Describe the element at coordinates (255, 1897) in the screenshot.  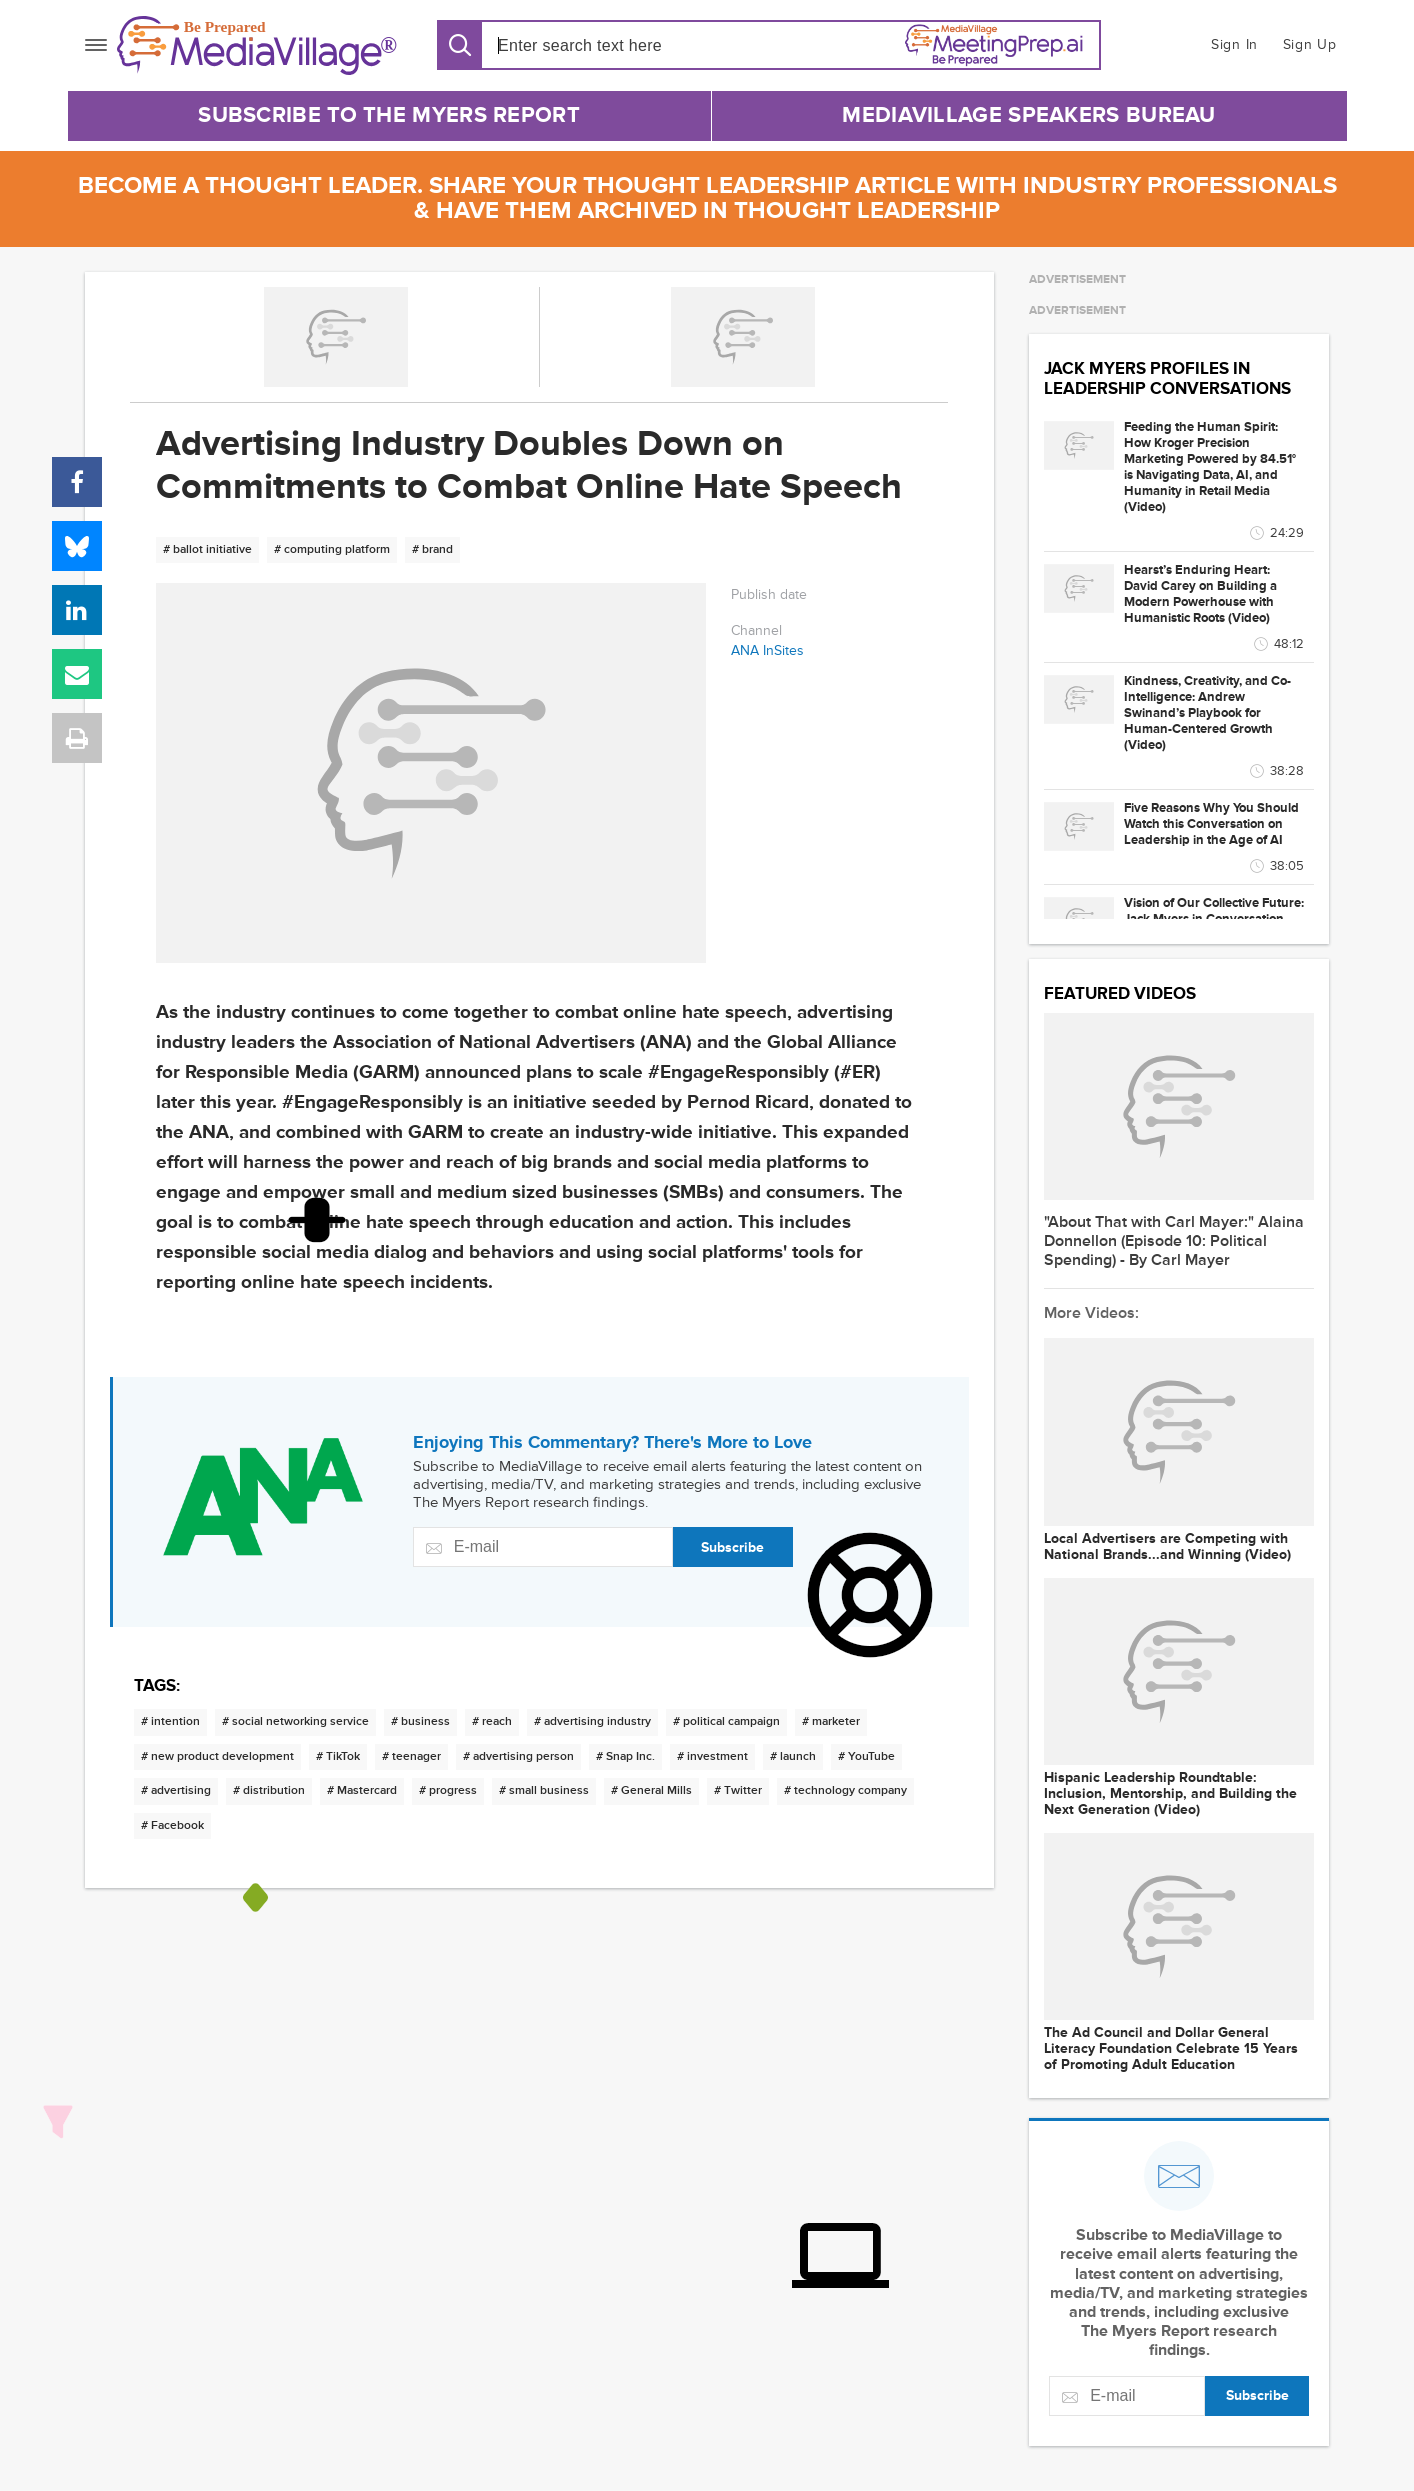
I see `add or select a keyframe in animation timeline` at that location.